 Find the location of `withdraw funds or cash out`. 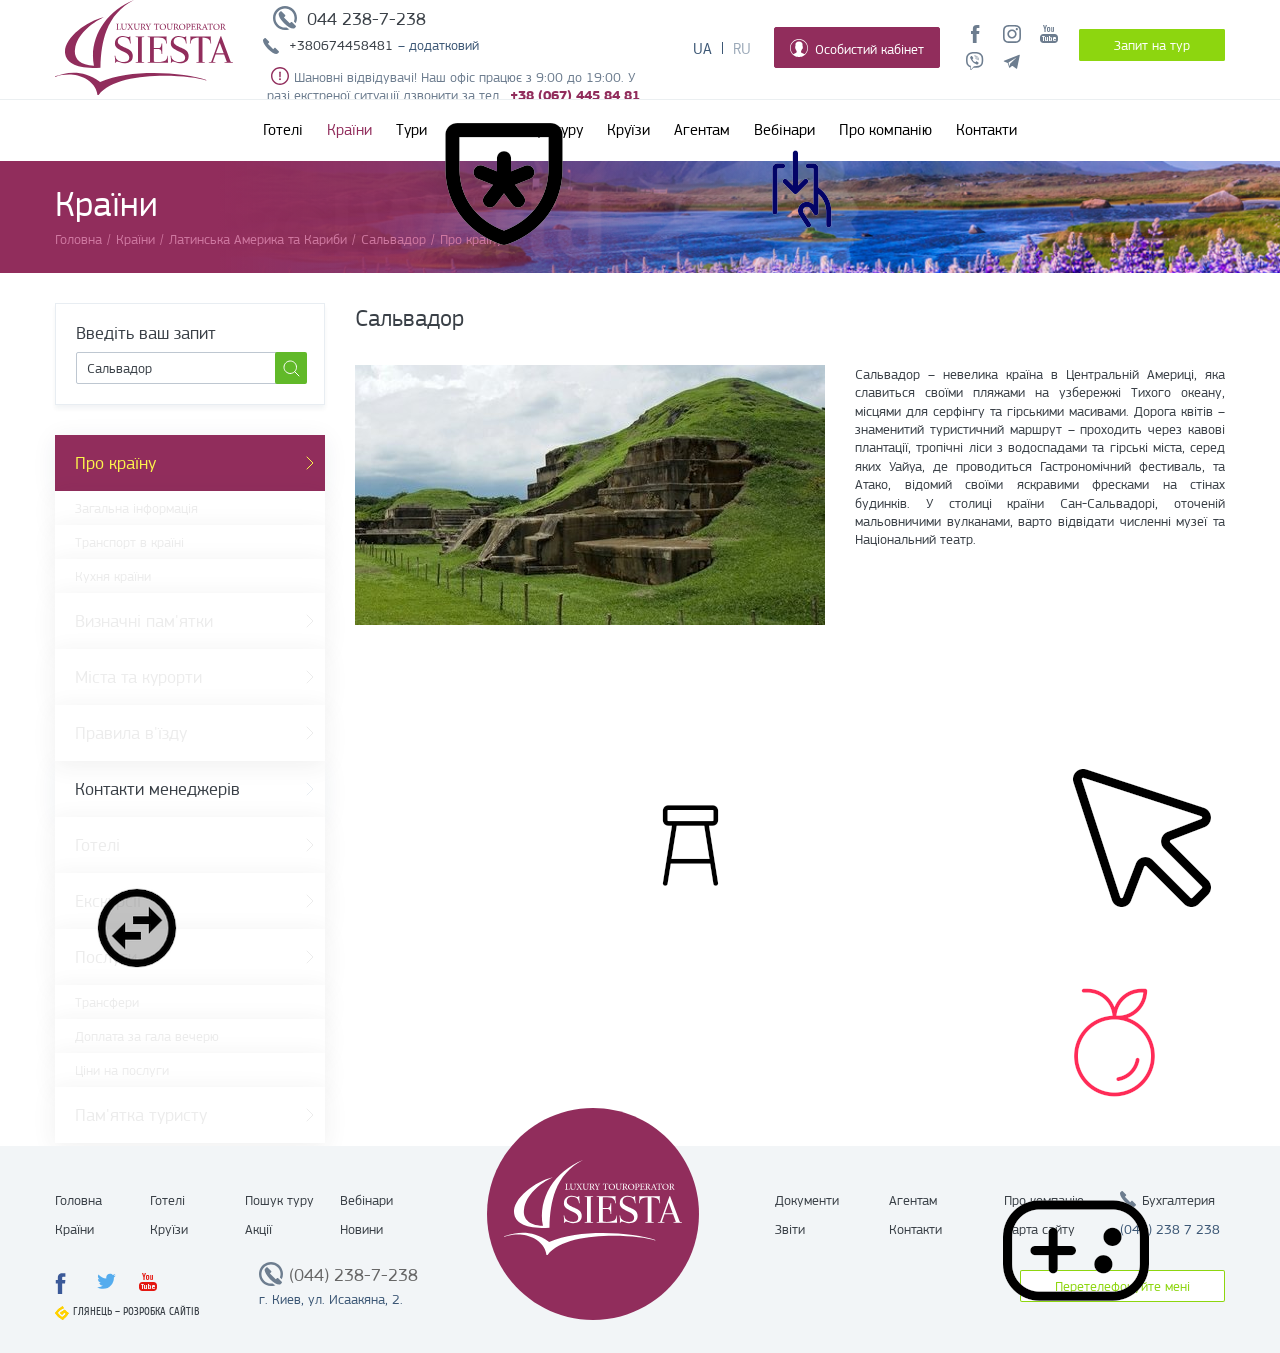

withdraw funds or cash out is located at coordinates (798, 189).